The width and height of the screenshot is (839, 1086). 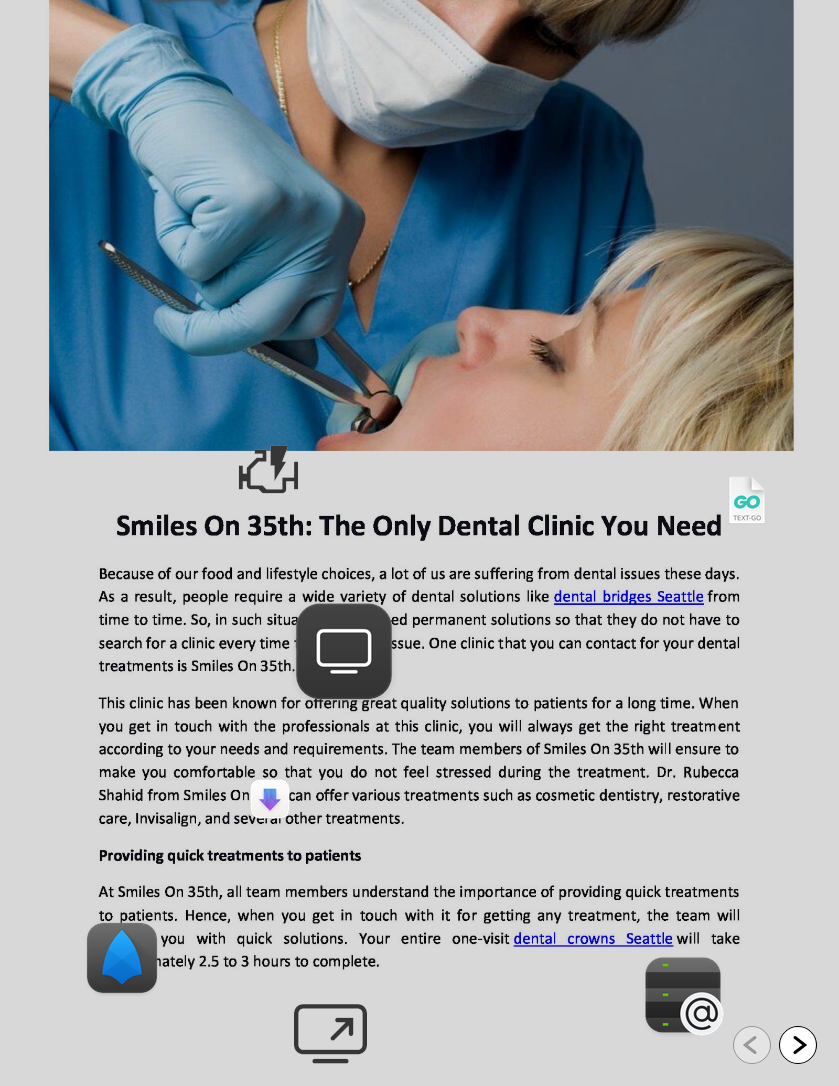 I want to click on open fragments download manager, so click(x=270, y=799).